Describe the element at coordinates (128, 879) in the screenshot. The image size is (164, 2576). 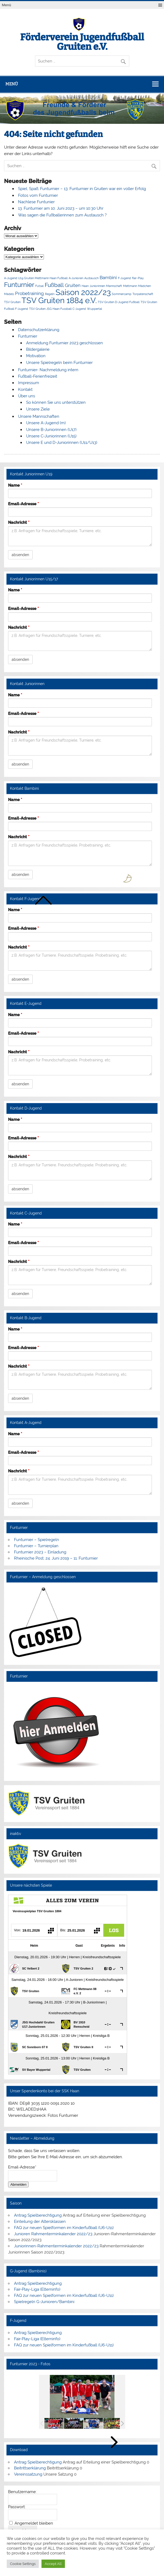
I see `indicates spicy or hot food option` at that location.